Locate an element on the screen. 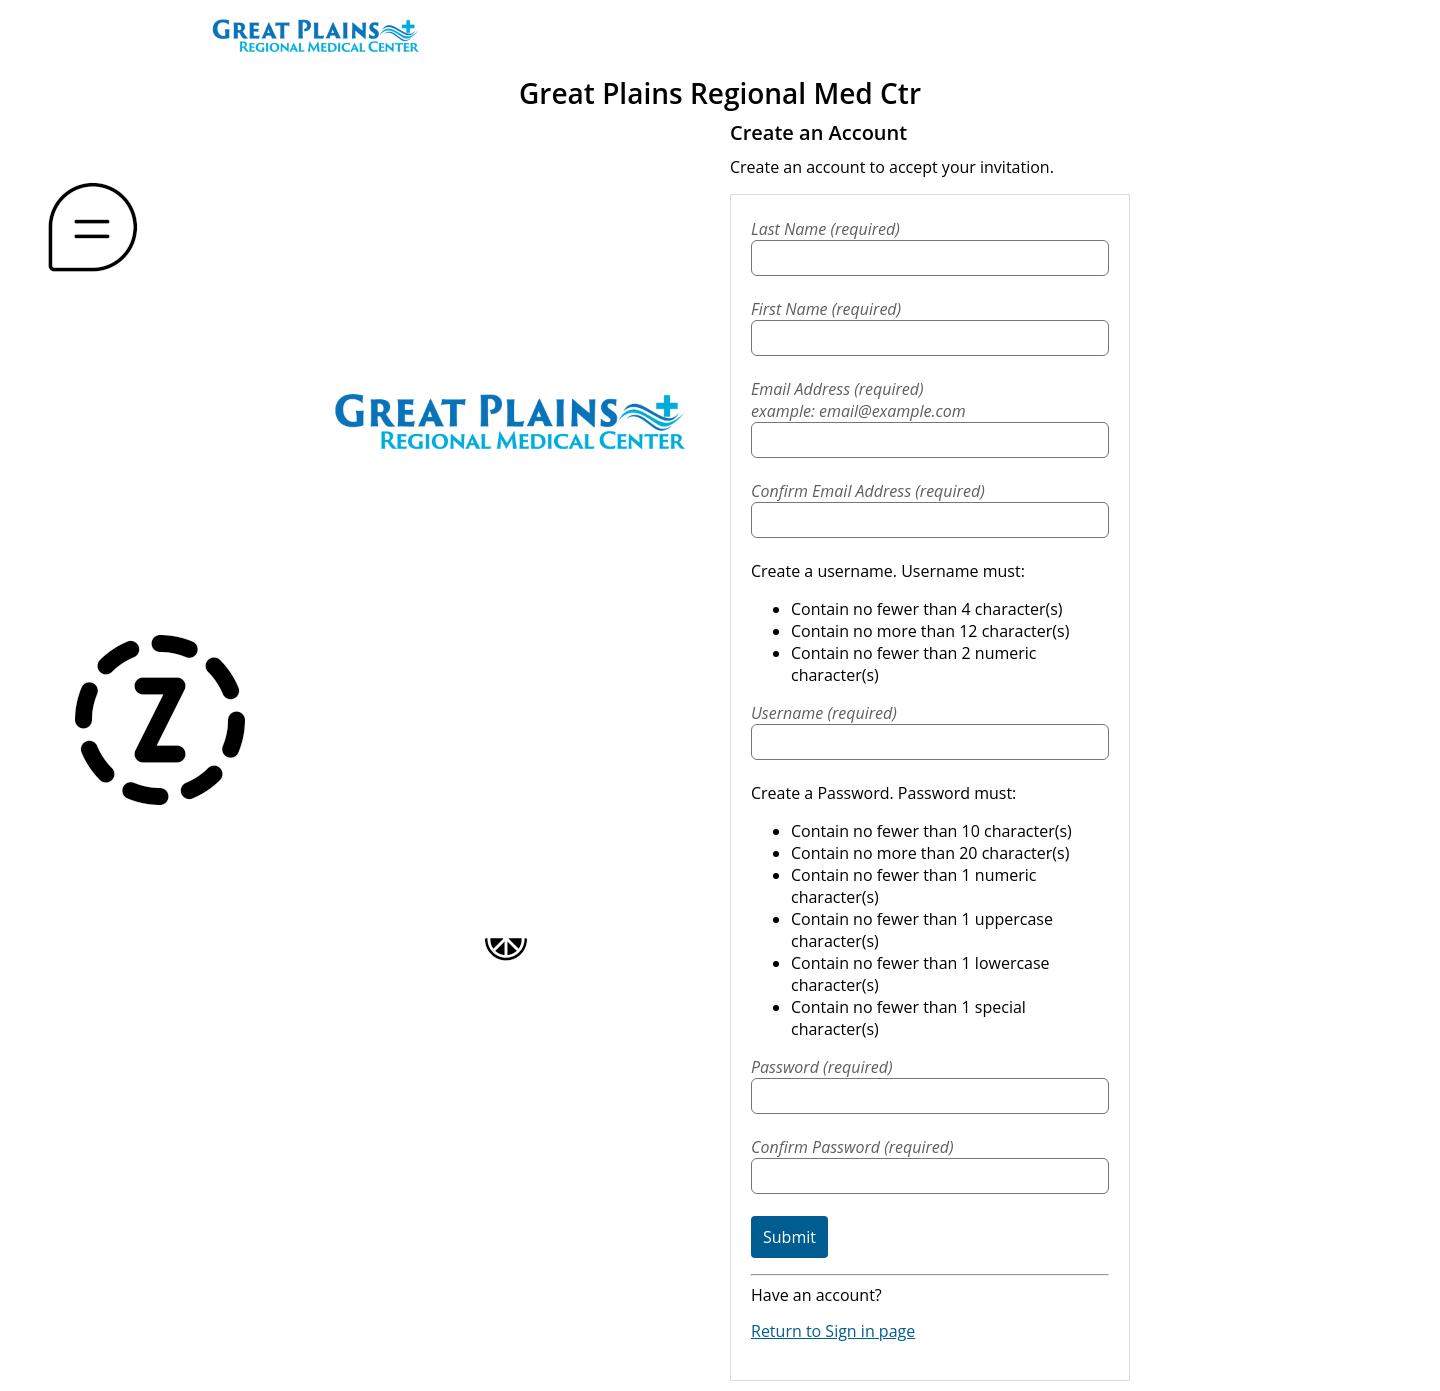 This screenshot has width=1440, height=1391. open chat or messaging is located at coordinates (91, 229).